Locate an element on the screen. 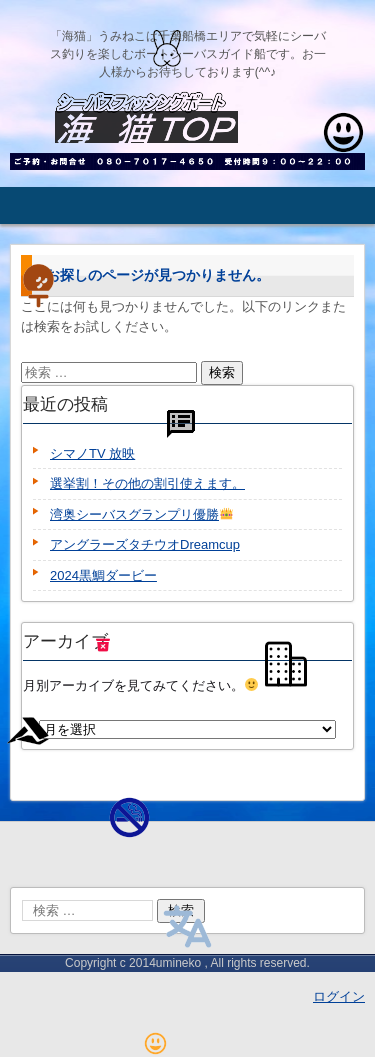 The width and height of the screenshot is (375, 1057). change language settings is located at coordinates (187, 926).